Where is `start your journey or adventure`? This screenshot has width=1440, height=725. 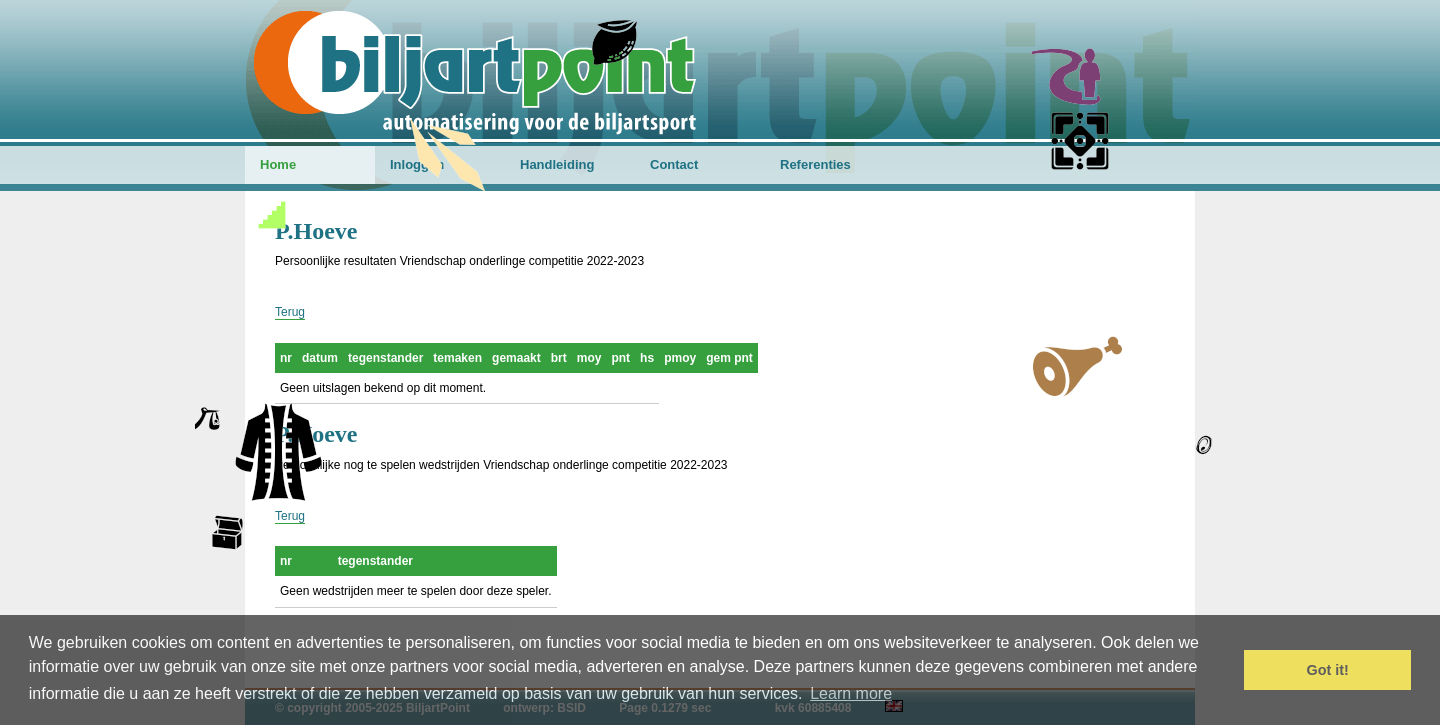
start your journey or adventure is located at coordinates (1066, 73).